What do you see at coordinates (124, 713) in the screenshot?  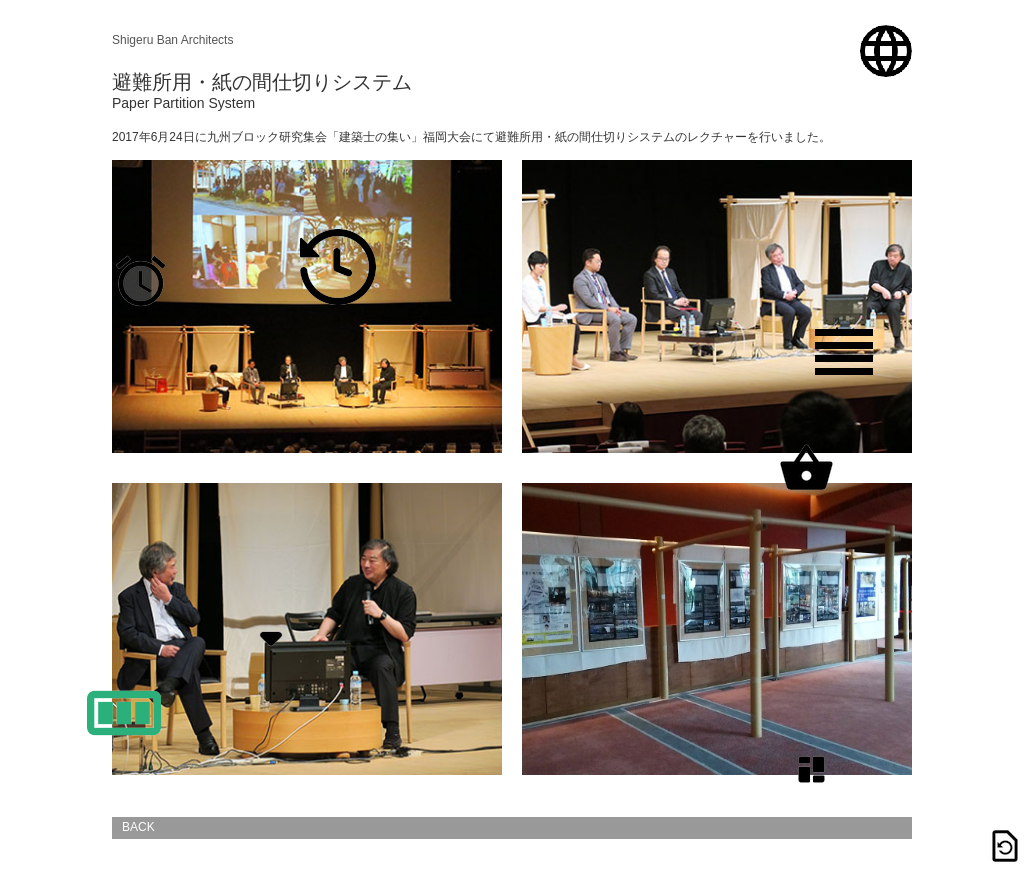 I see `indicates full battery charge` at bounding box center [124, 713].